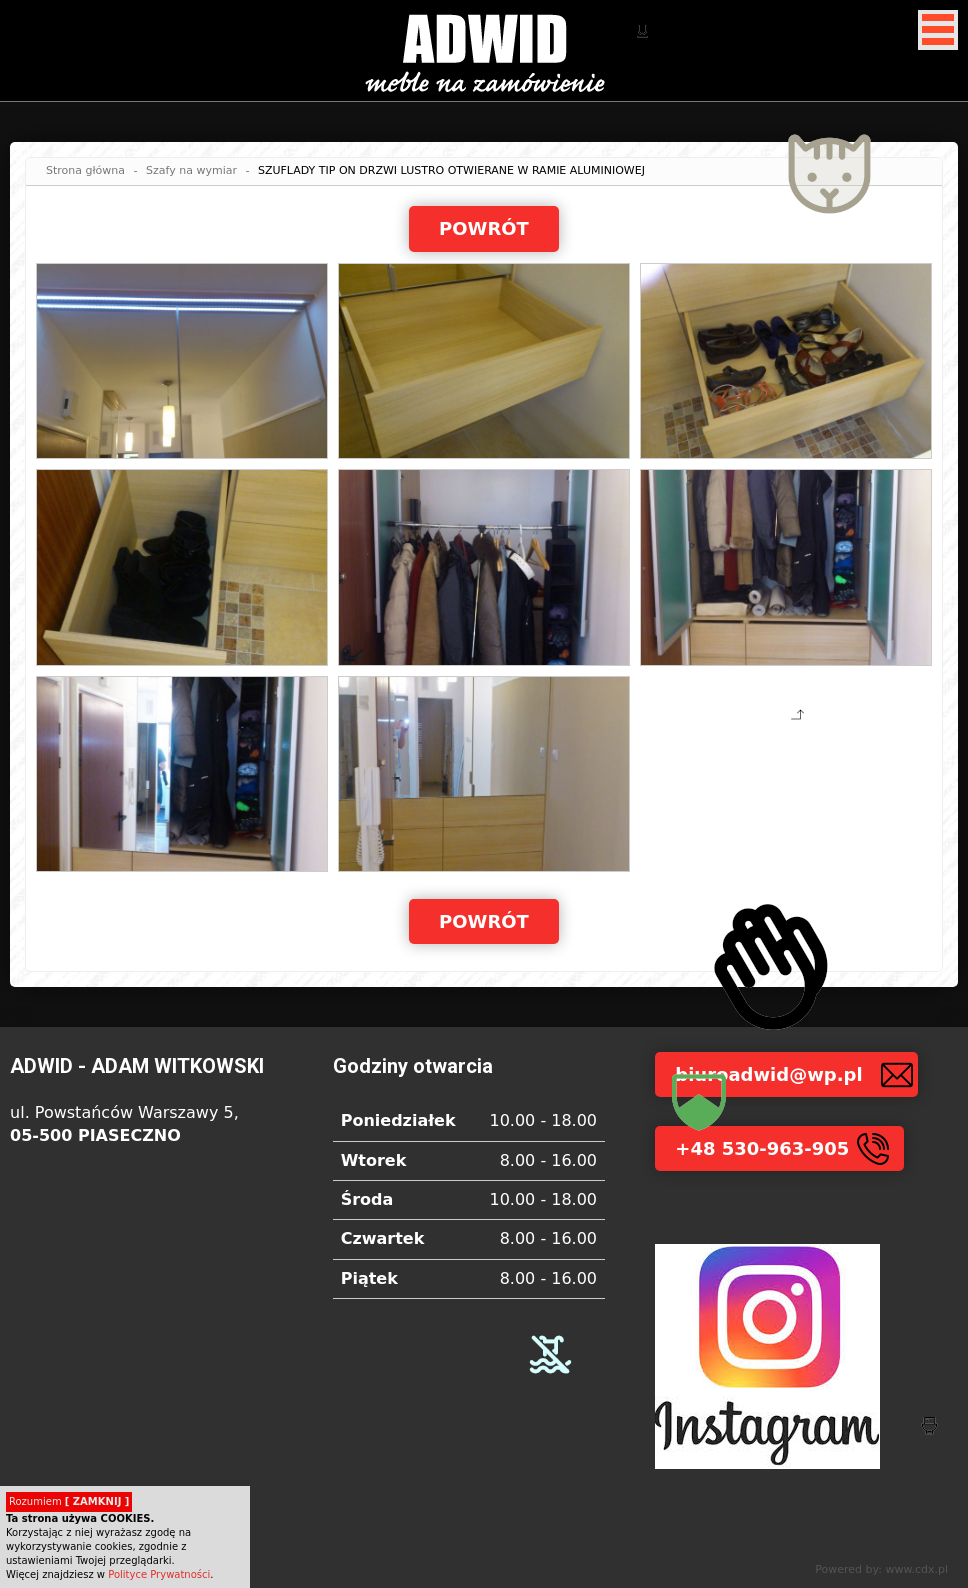  I want to click on move item up and to the right, so click(798, 715).